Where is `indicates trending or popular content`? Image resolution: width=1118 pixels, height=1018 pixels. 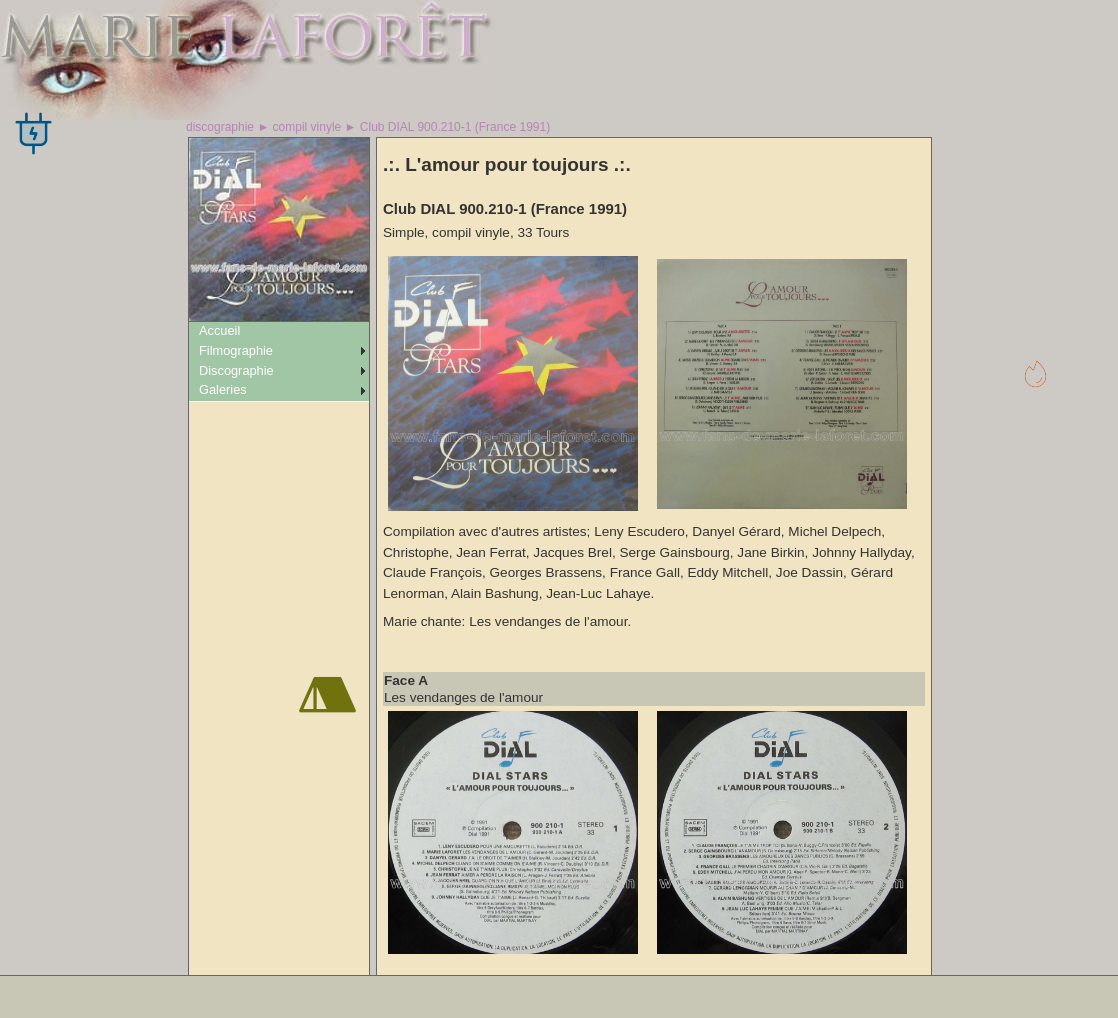 indicates trending or popular content is located at coordinates (1035, 374).